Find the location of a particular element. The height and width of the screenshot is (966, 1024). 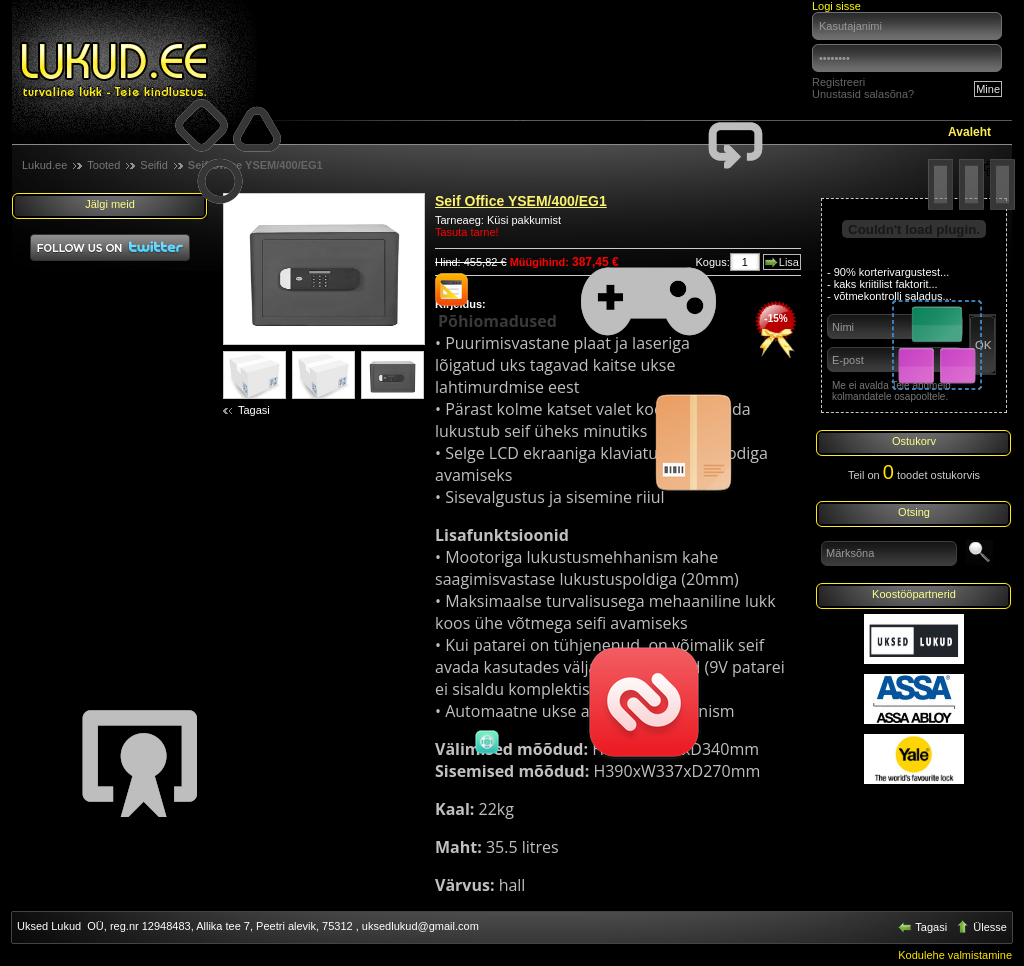

view certificate or credential file is located at coordinates (136, 756).